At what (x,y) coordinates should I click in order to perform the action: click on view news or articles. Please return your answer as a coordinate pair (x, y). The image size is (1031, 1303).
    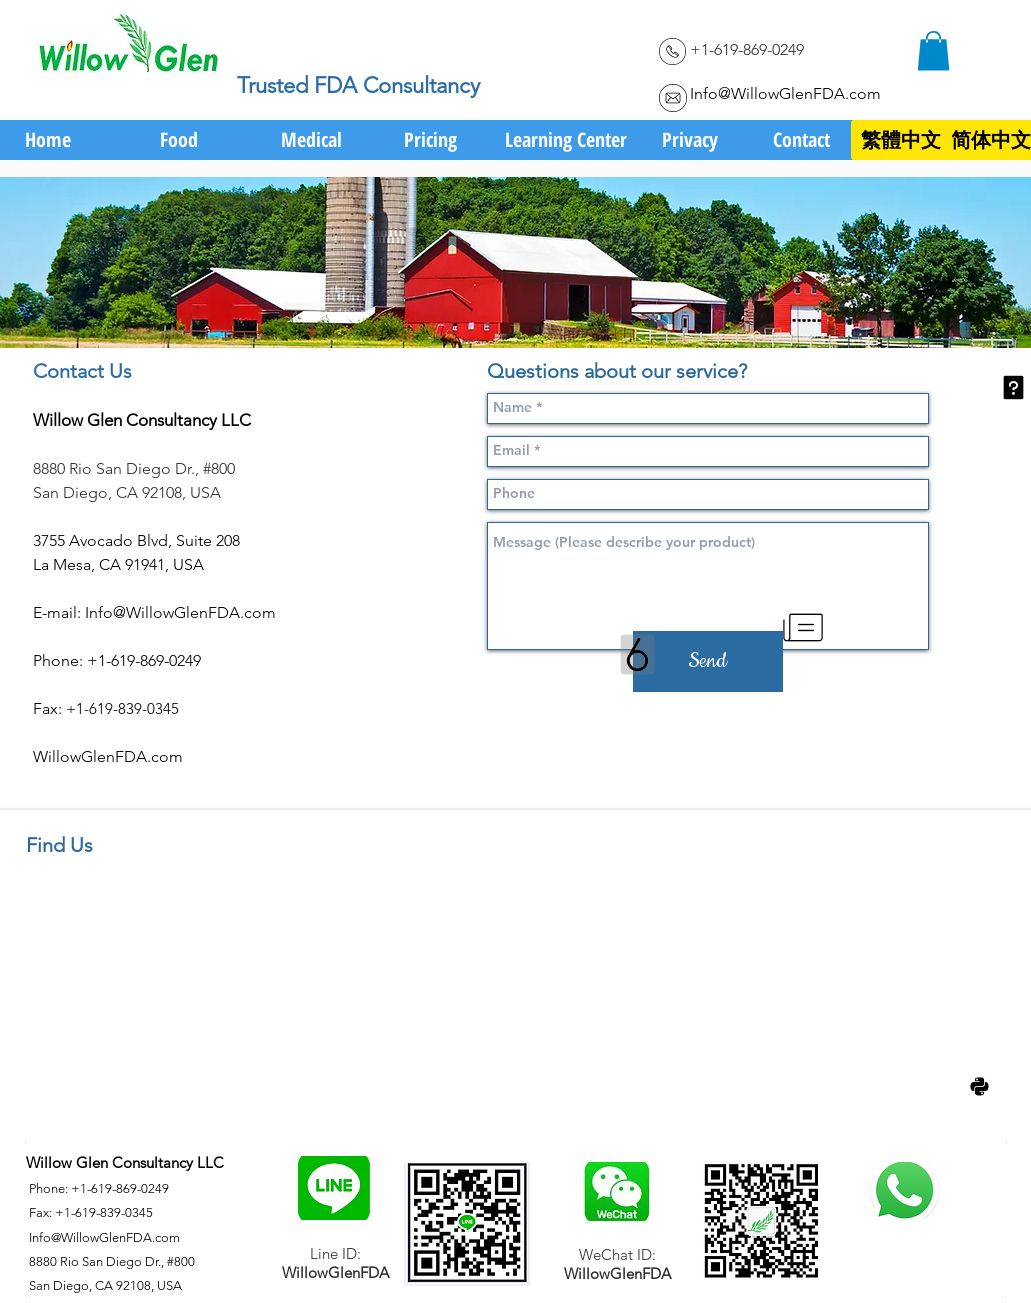
    Looking at the image, I should click on (804, 627).